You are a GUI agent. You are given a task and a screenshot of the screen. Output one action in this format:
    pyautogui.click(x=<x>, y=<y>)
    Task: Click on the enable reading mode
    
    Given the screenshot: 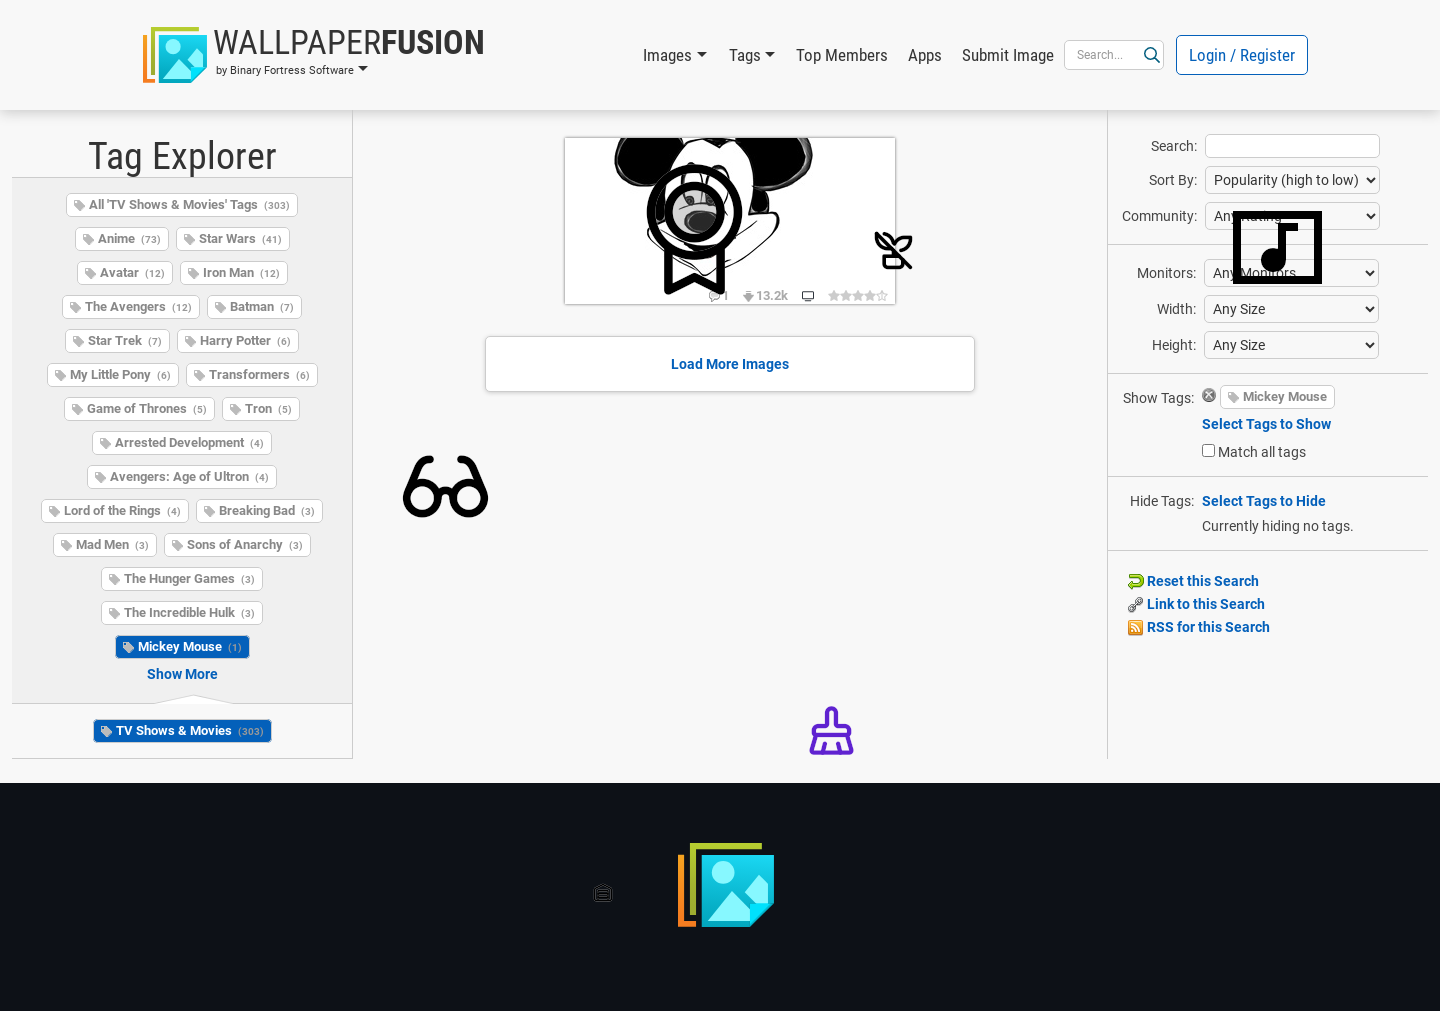 What is the action you would take?
    pyautogui.click(x=445, y=486)
    